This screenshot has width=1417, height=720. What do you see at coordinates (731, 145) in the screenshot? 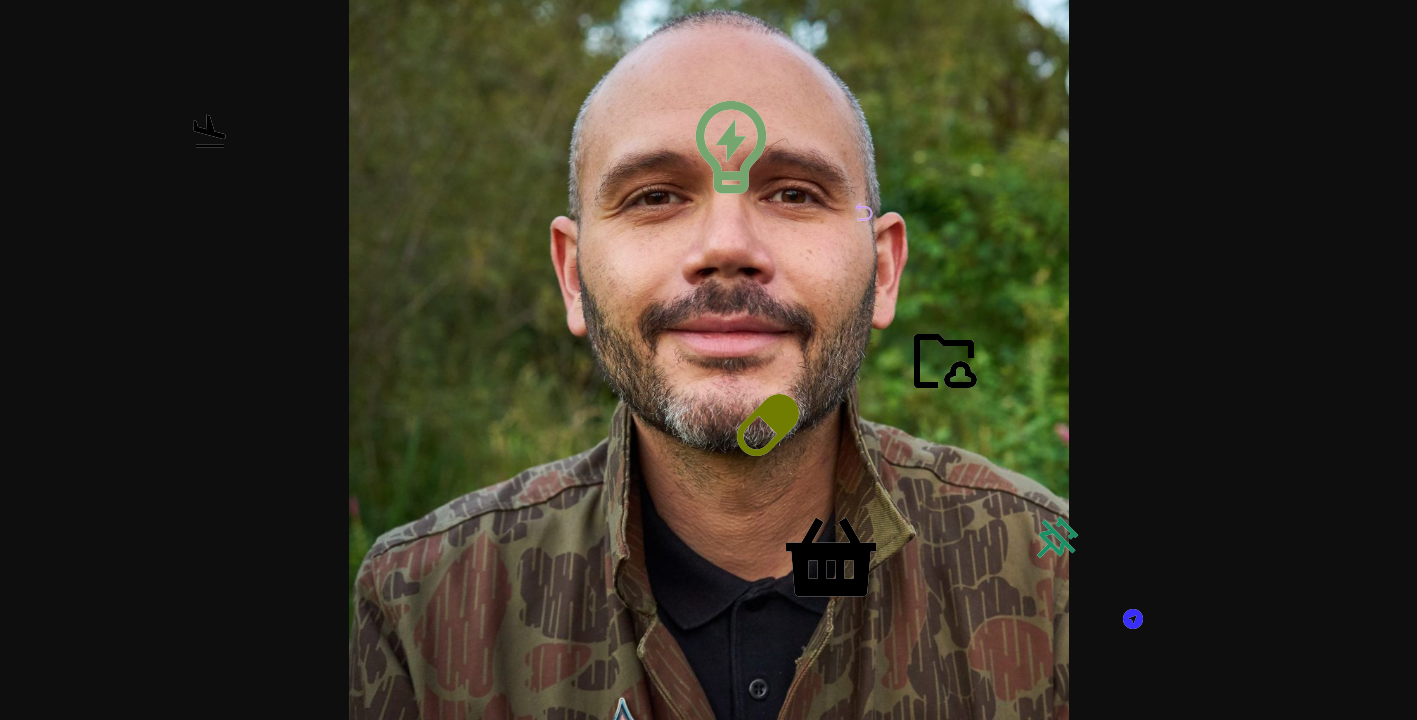
I see `indicates a new idea or inspiration` at bounding box center [731, 145].